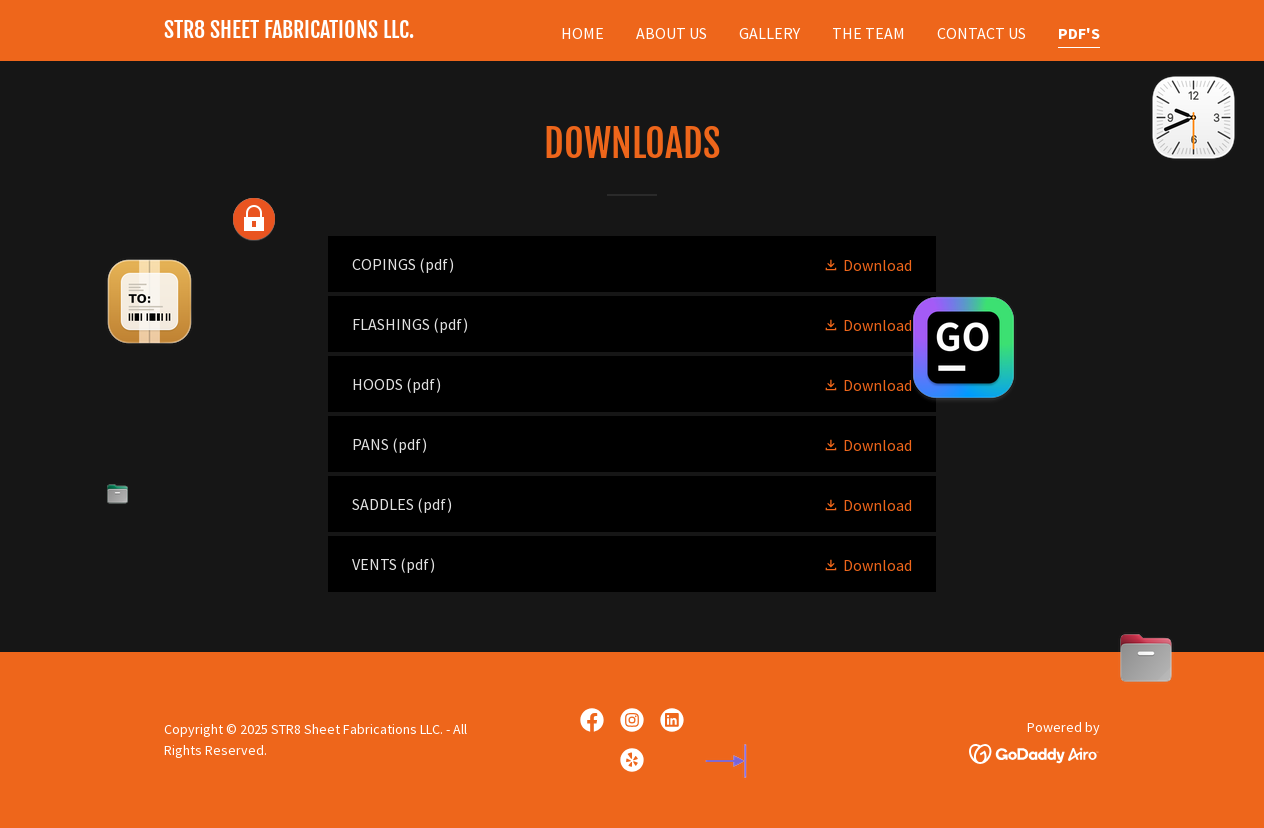  What do you see at coordinates (149, 301) in the screenshot?
I see `open file roller archive manager` at bounding box center [149, 301].